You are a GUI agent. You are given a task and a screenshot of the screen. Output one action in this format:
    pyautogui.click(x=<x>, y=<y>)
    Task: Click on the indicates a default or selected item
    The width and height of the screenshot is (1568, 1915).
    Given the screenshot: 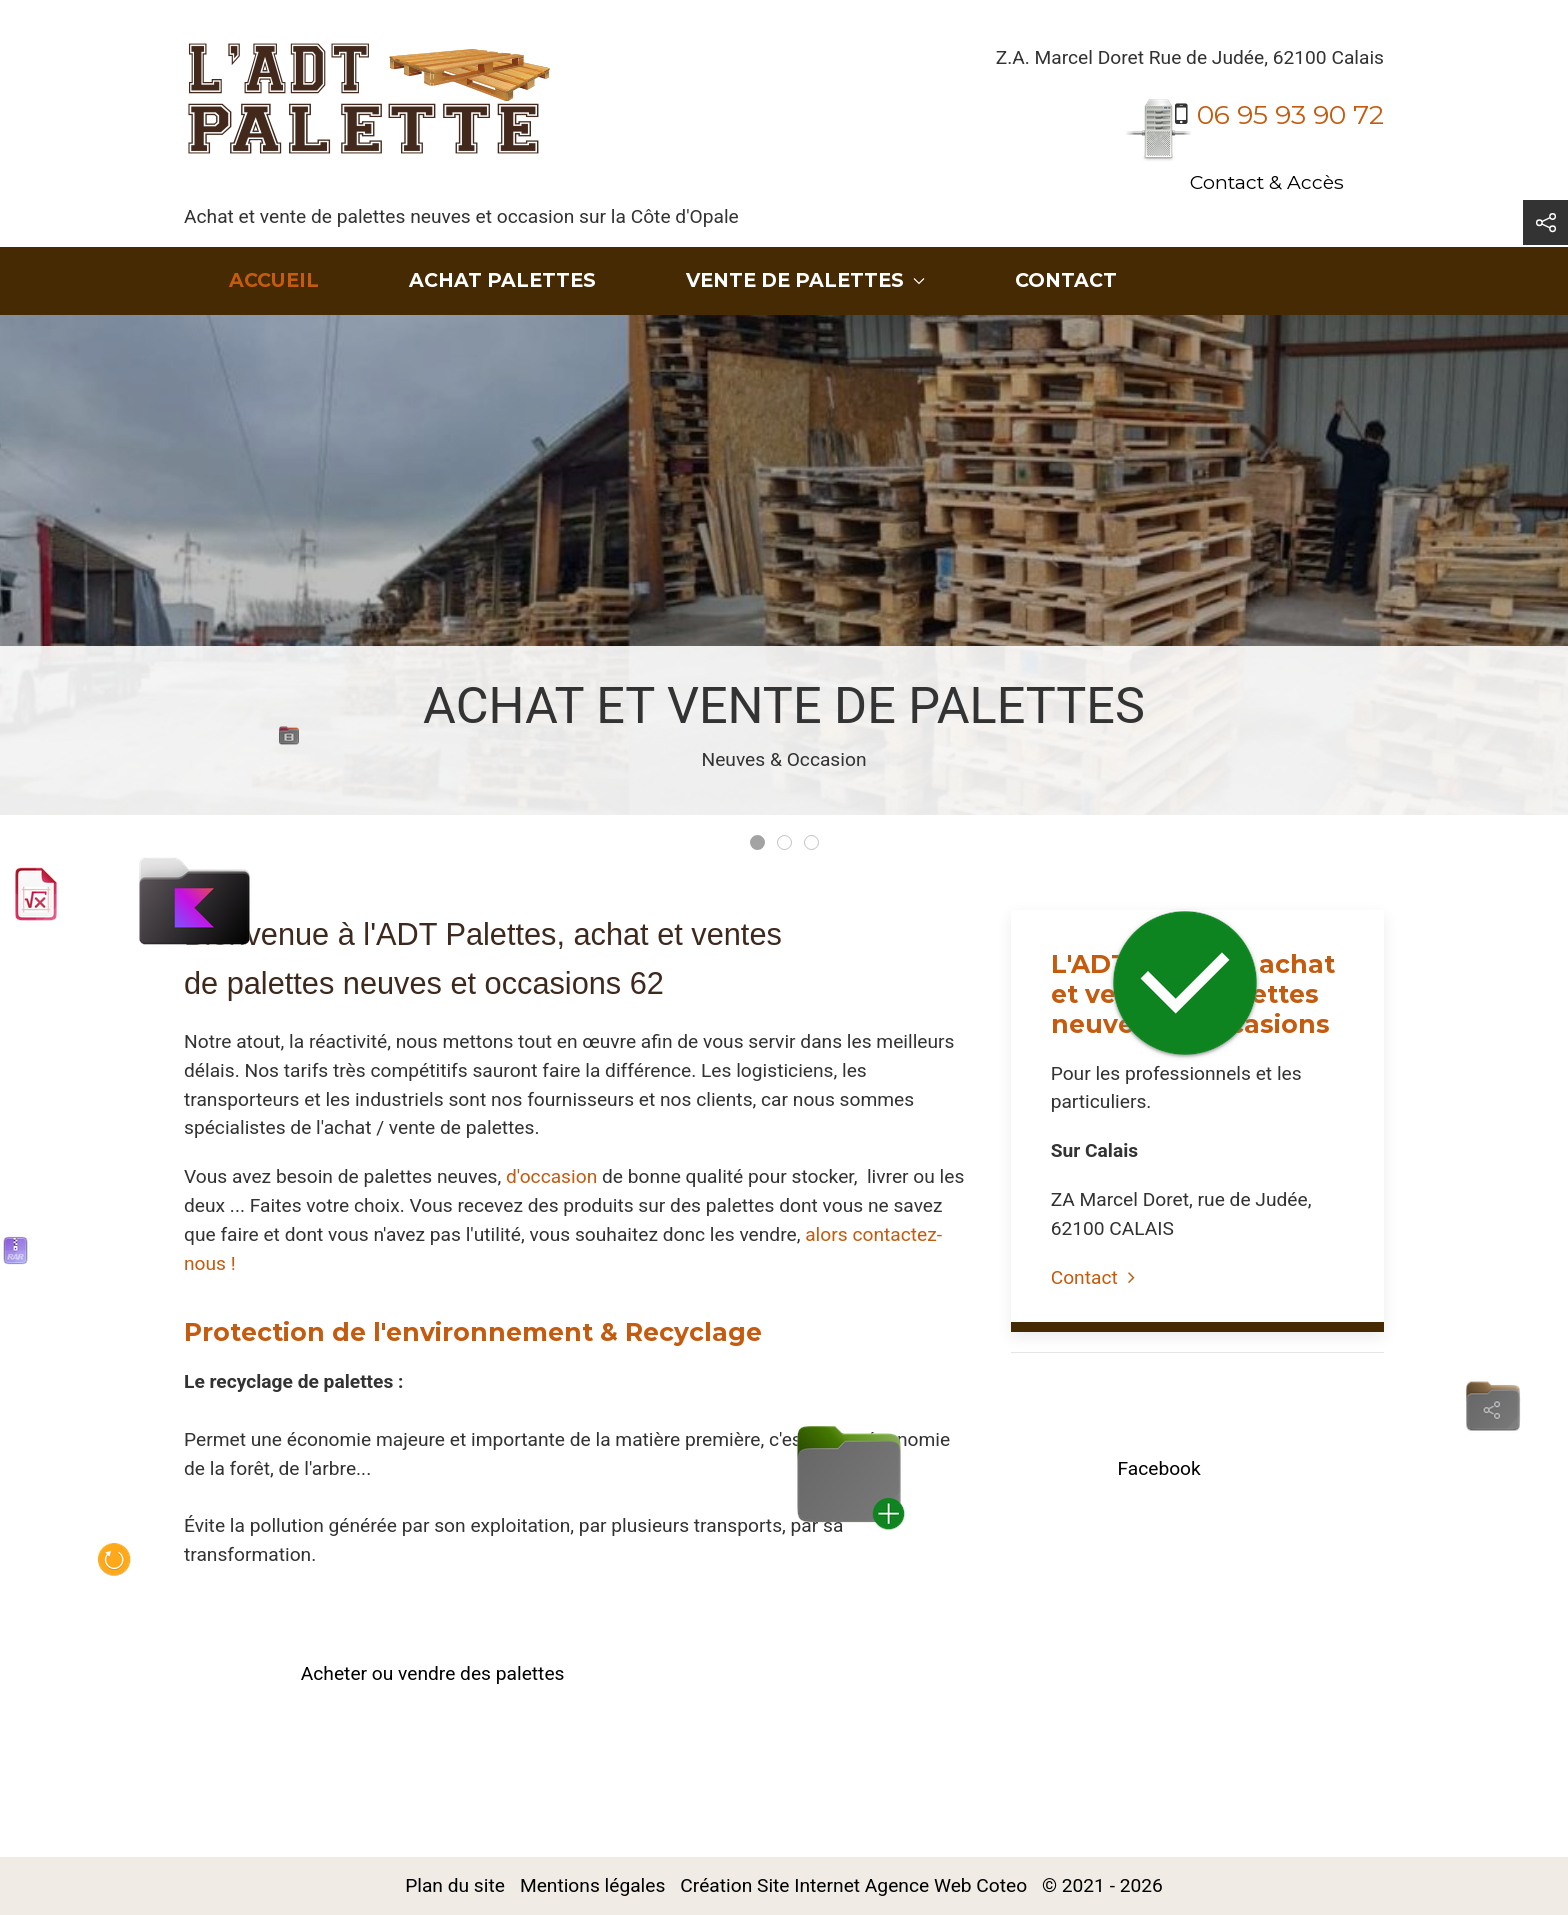 What is the action you would take?
    pyautogui.click(x=1185, y=983)
    